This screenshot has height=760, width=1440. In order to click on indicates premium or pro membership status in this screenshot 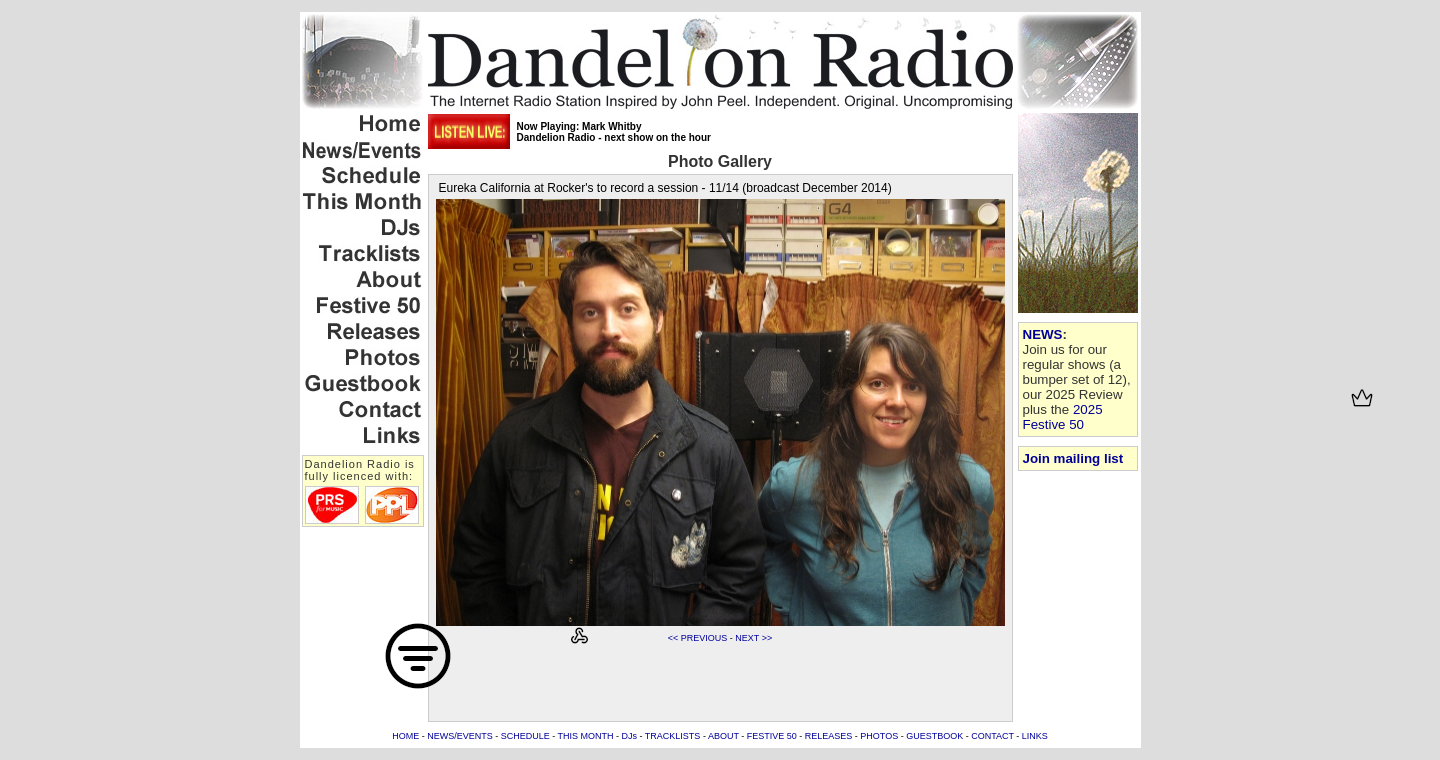, I will do `click(1362, 399)`.